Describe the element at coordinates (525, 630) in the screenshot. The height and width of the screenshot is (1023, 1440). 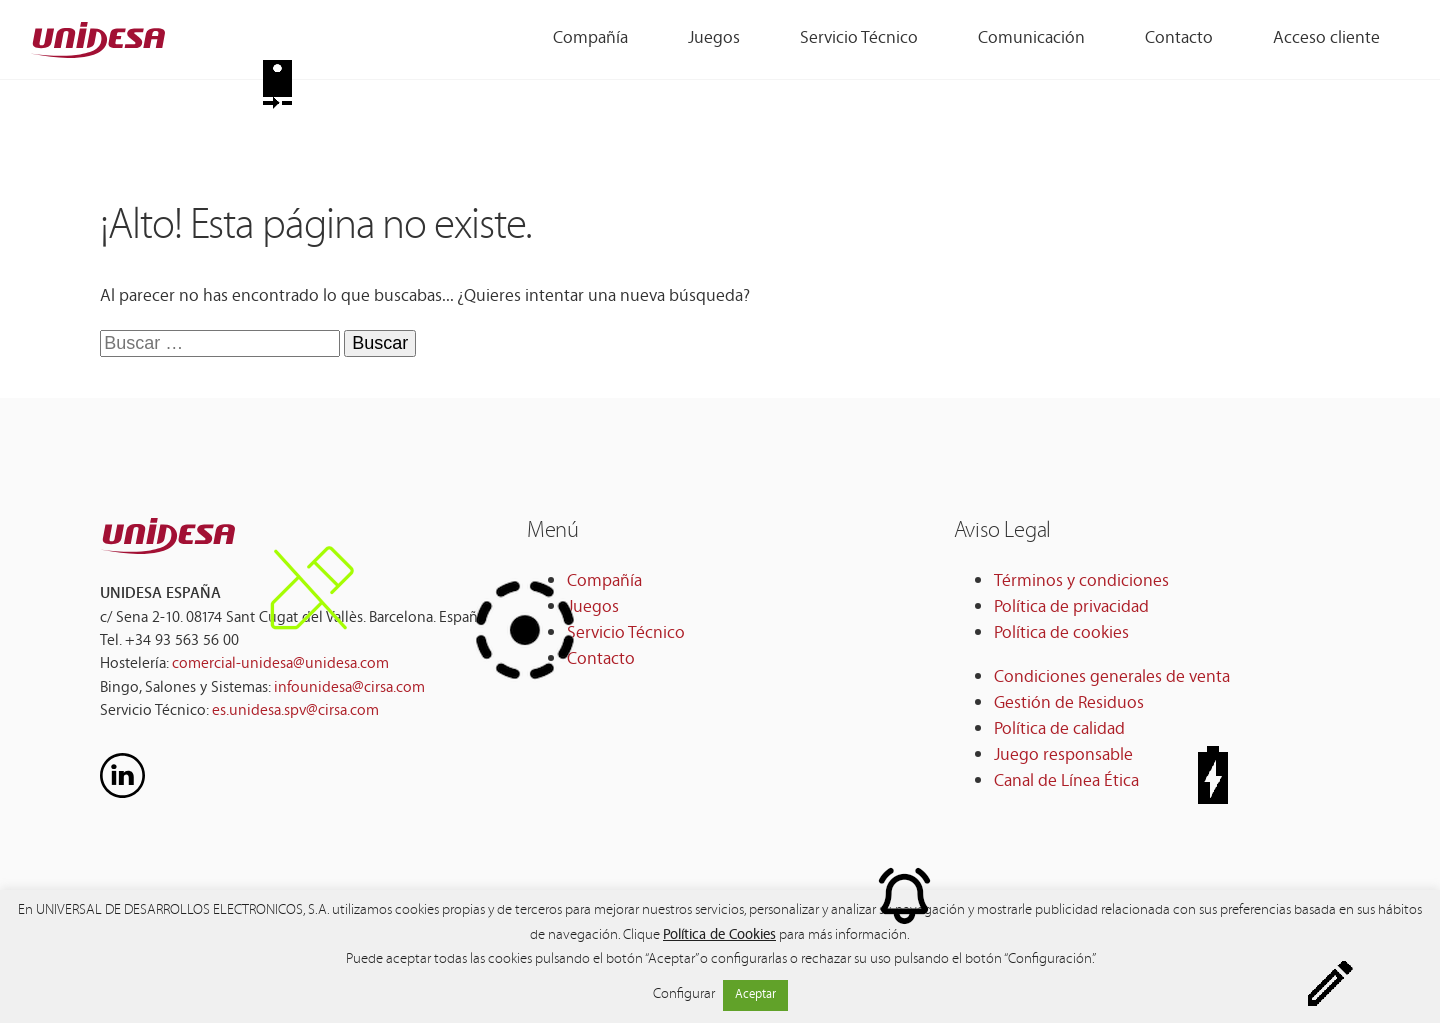
I see `apply tilt-shift blur effect to photo` at that location.